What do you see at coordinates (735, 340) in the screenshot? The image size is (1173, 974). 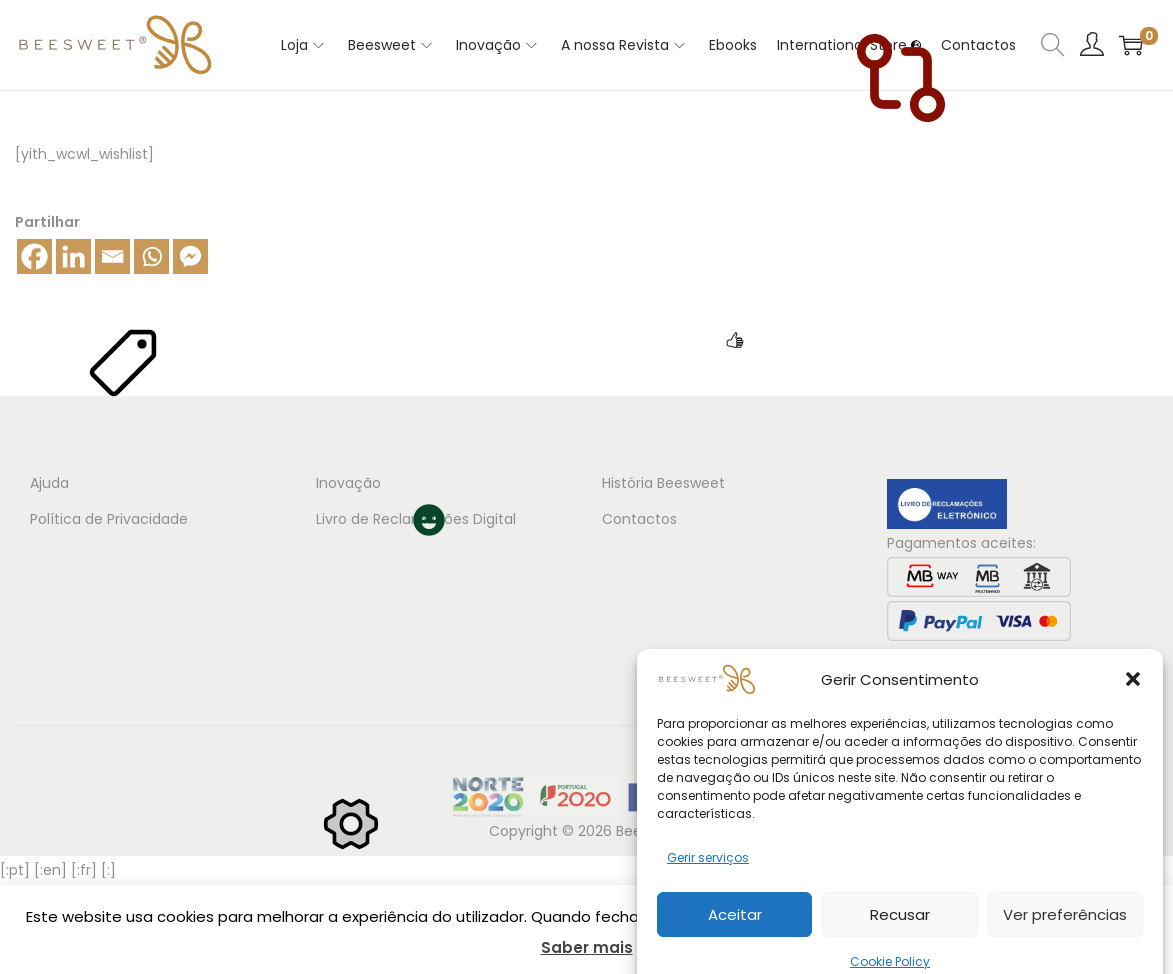 I see `like or upvote content` at bounding box center [735, 340].